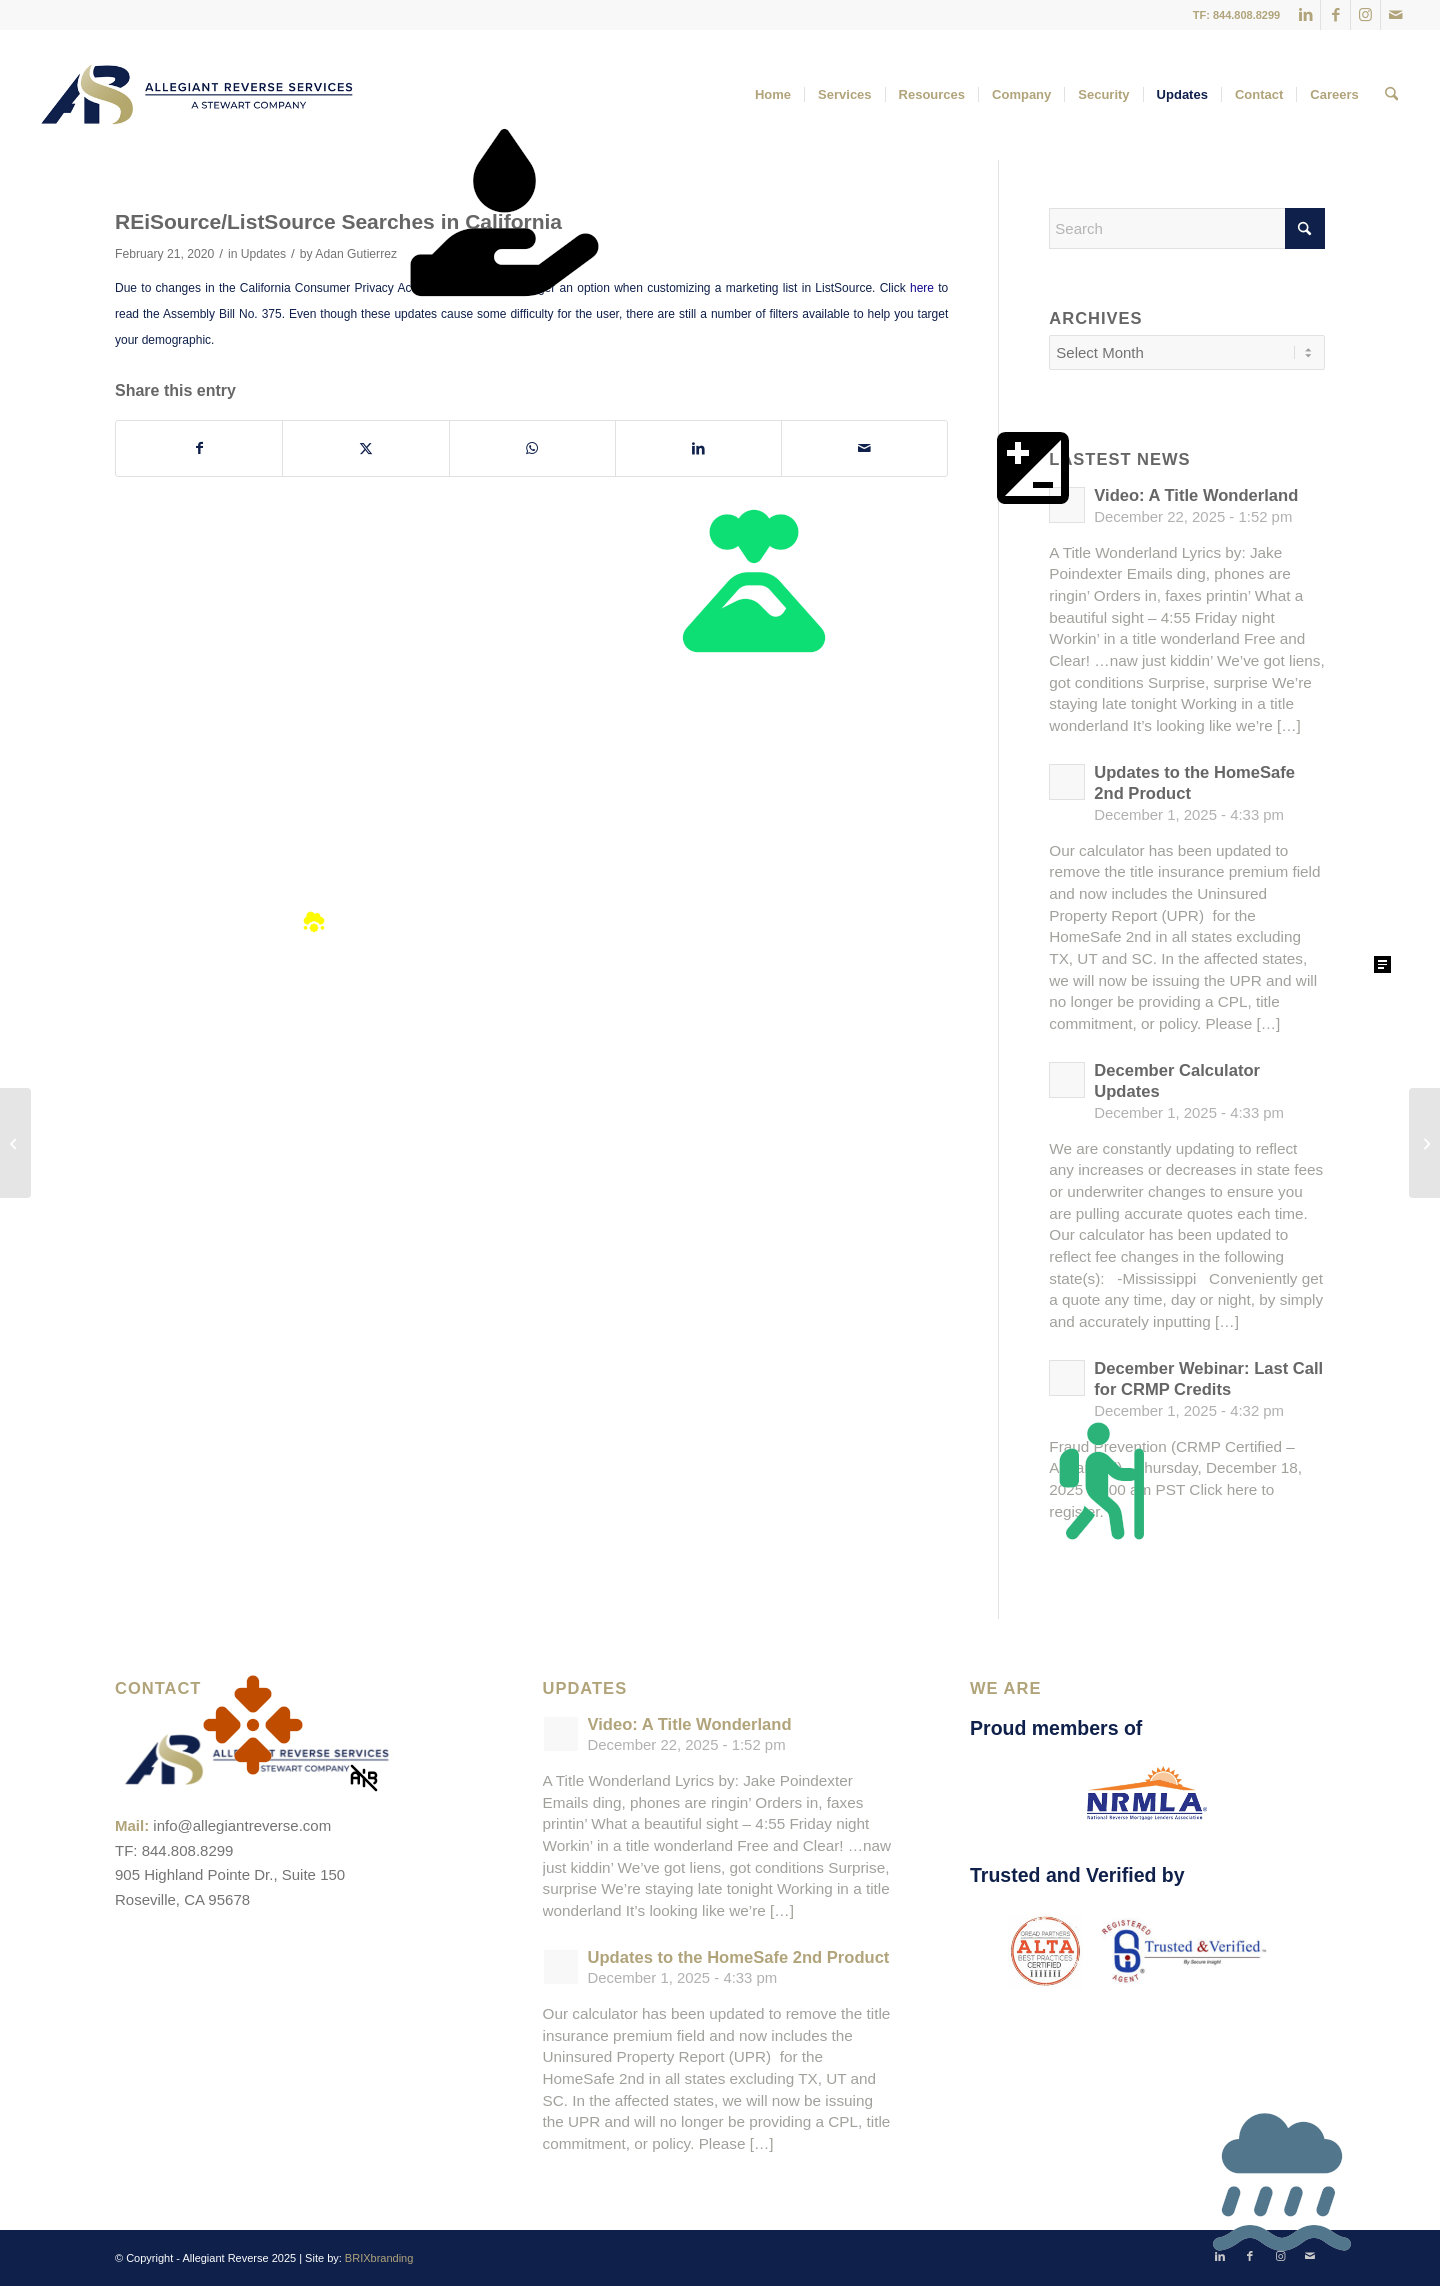 The width and height of the screenshot is (1440, 2286). Describe the element at coordinates (1382, 964) in the screenshot. I see `view article or document` at that location.